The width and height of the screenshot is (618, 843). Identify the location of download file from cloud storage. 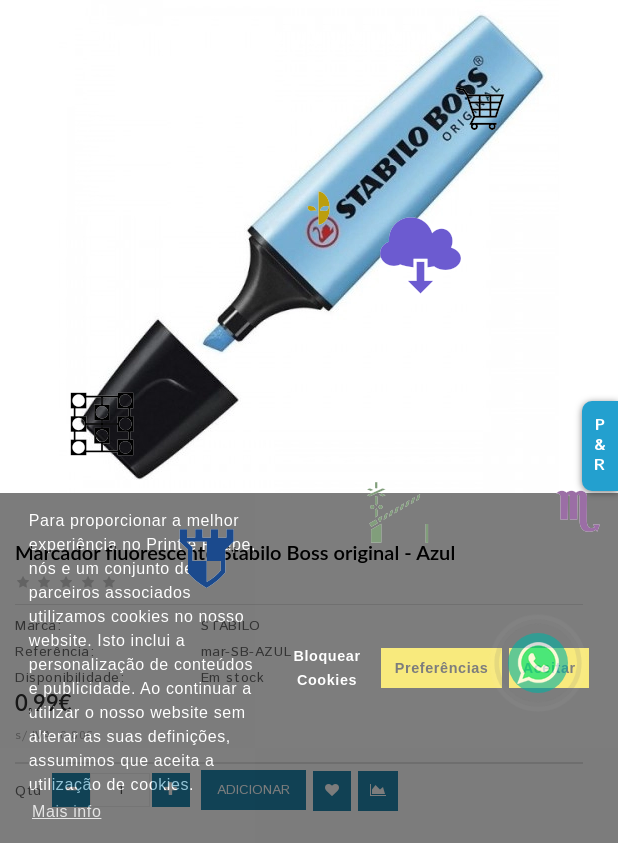
(420, 255).